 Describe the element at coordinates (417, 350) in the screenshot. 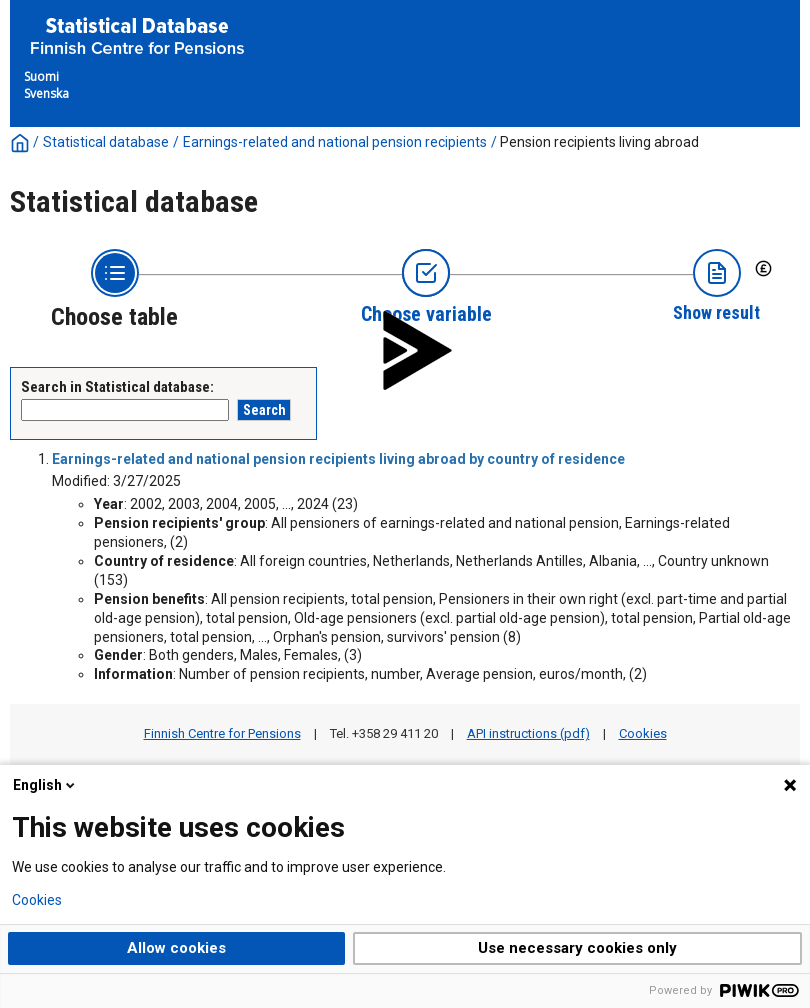

I see `open the LibreTube app` at that location.